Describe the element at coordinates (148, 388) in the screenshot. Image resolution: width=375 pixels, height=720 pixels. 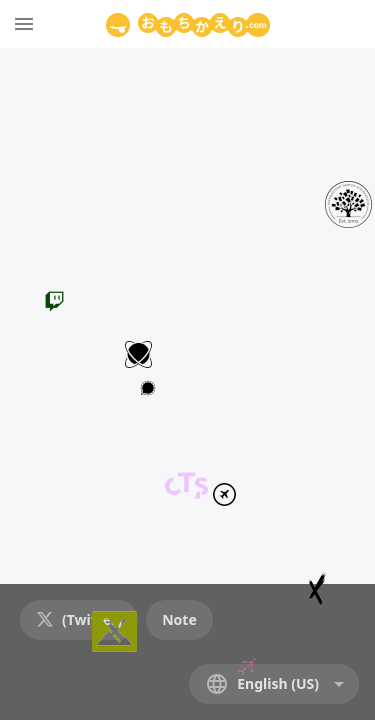
I see `open signal messenger app` at that location.